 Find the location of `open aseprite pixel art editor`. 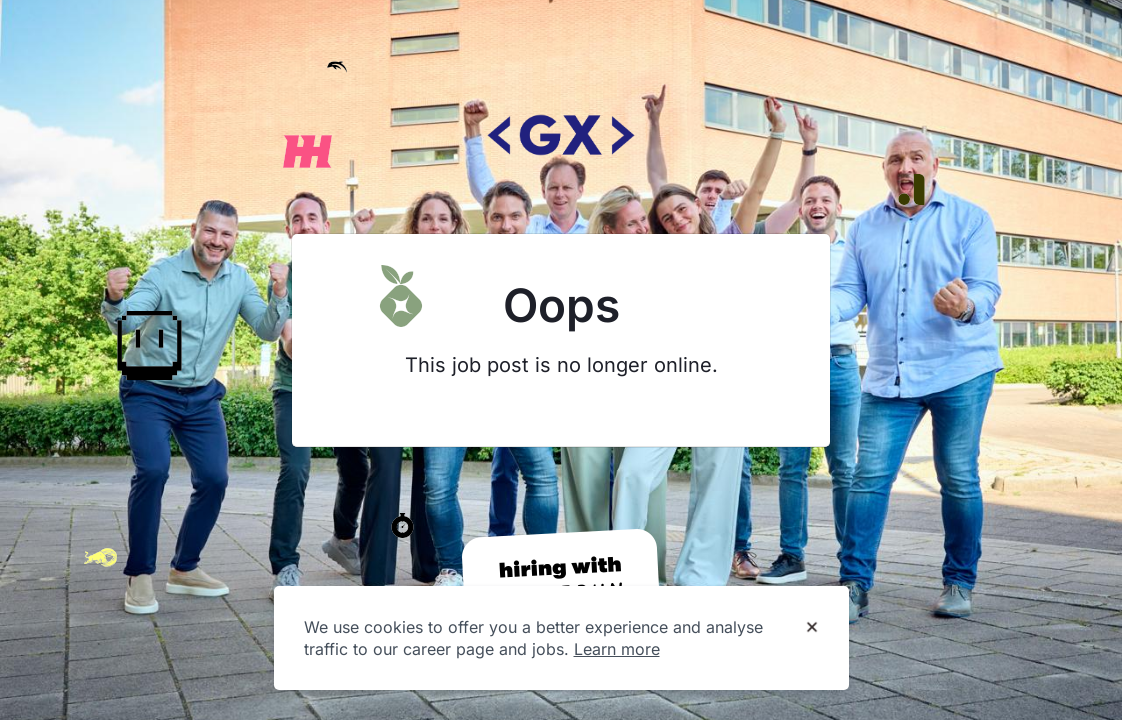

open aseprite pixel art editor is located at coordinates (149, 345).